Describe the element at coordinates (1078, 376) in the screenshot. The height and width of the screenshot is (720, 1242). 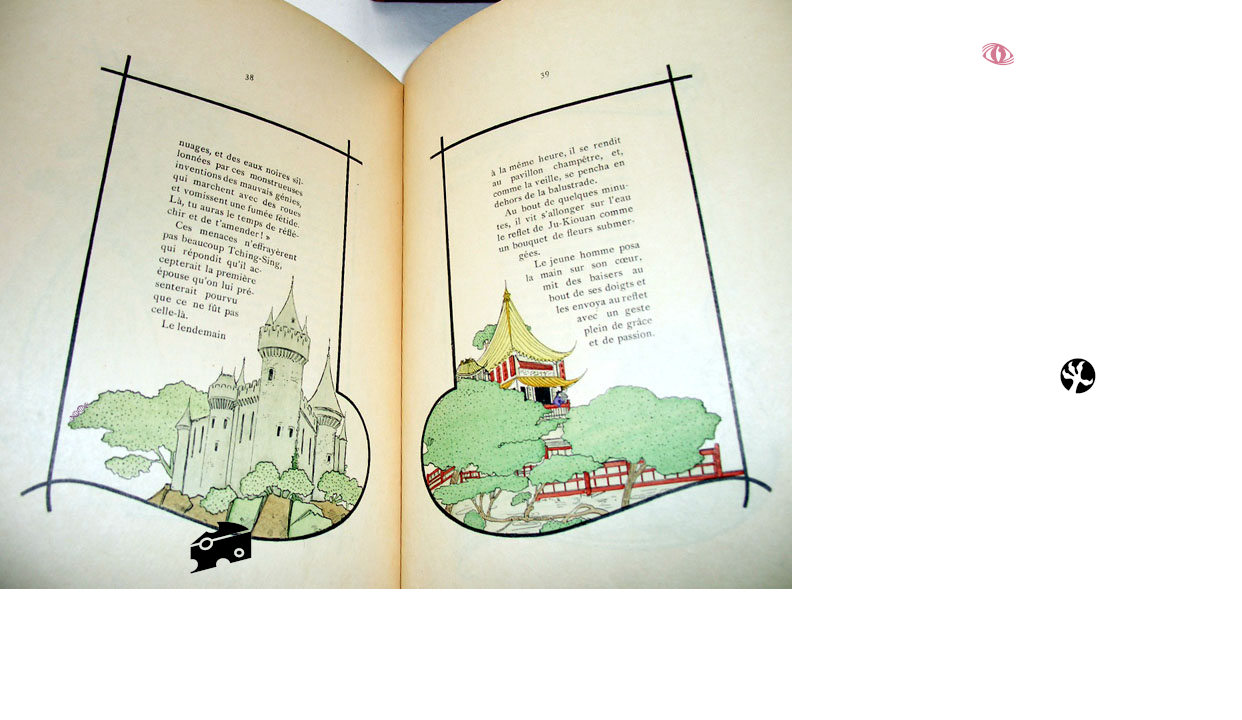
I see `activate midnight claw ability` at that location.